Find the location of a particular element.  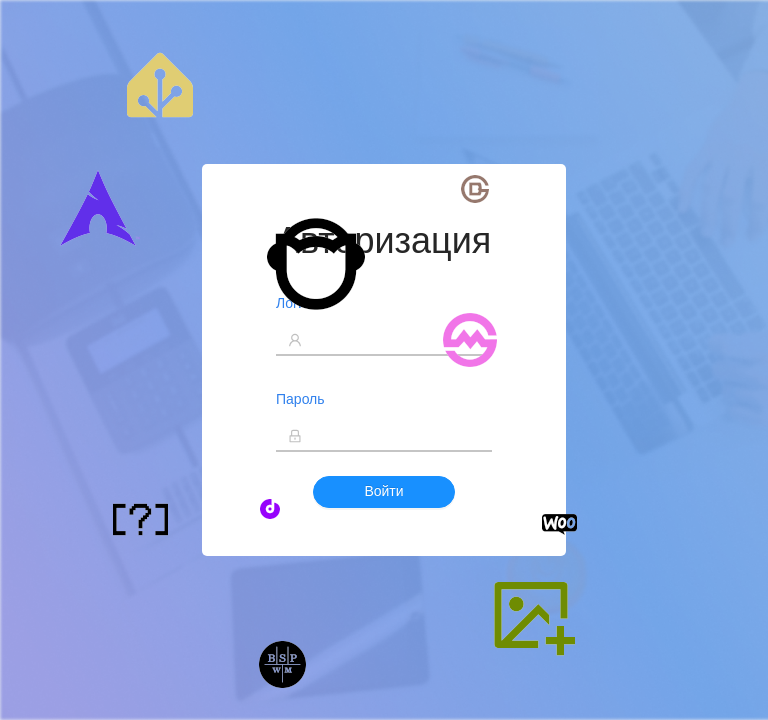

shanghai metro official app or website is located at coordinates (470, 340).